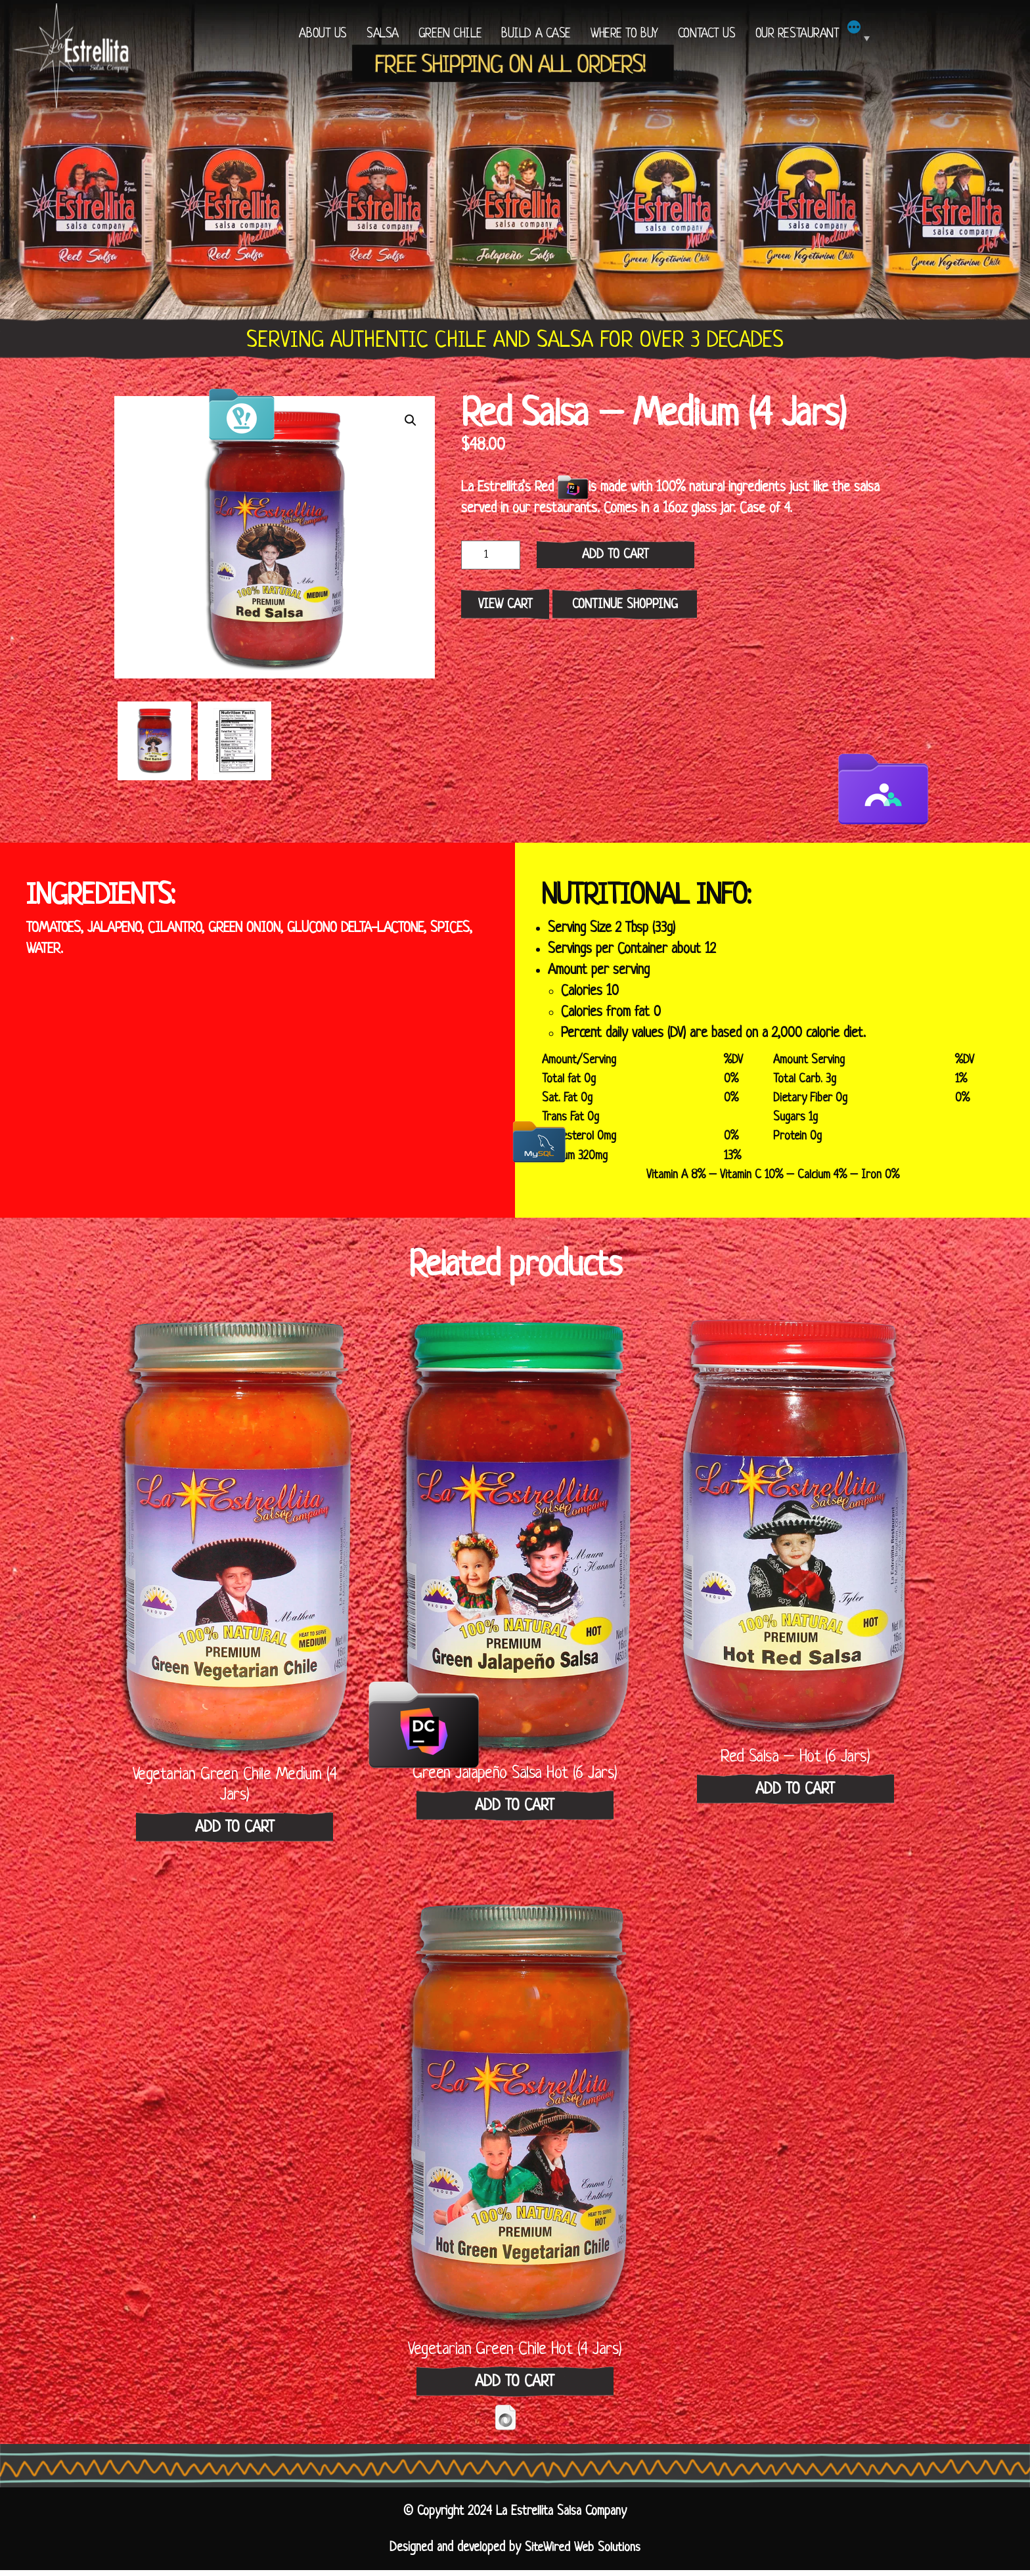  What do you see at coordinates (423, 1727) in the screenshot?
I see `open jetbrains dotcover project folder` at bounding box center [423, 1727].